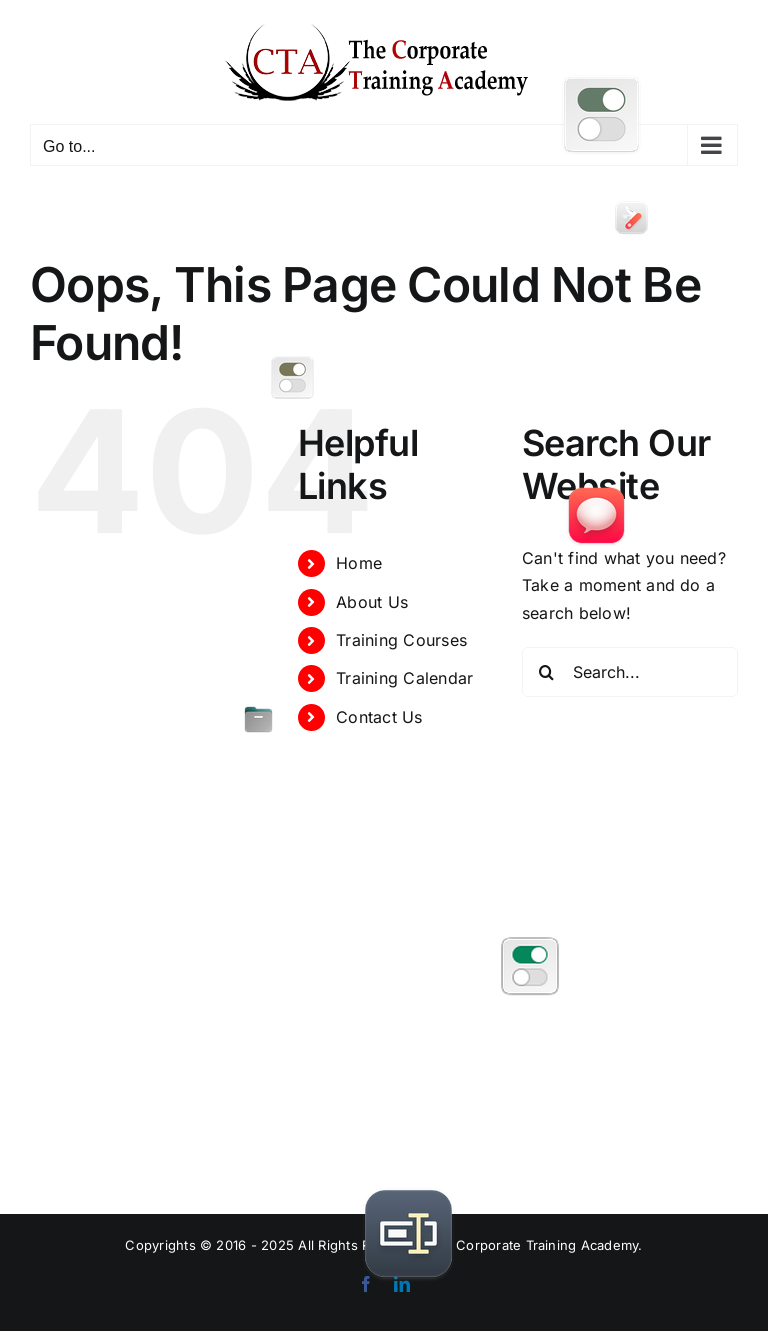  Describe the element at coordinates (258, 719) in the screenshot. I see `open the file manager` at that location.